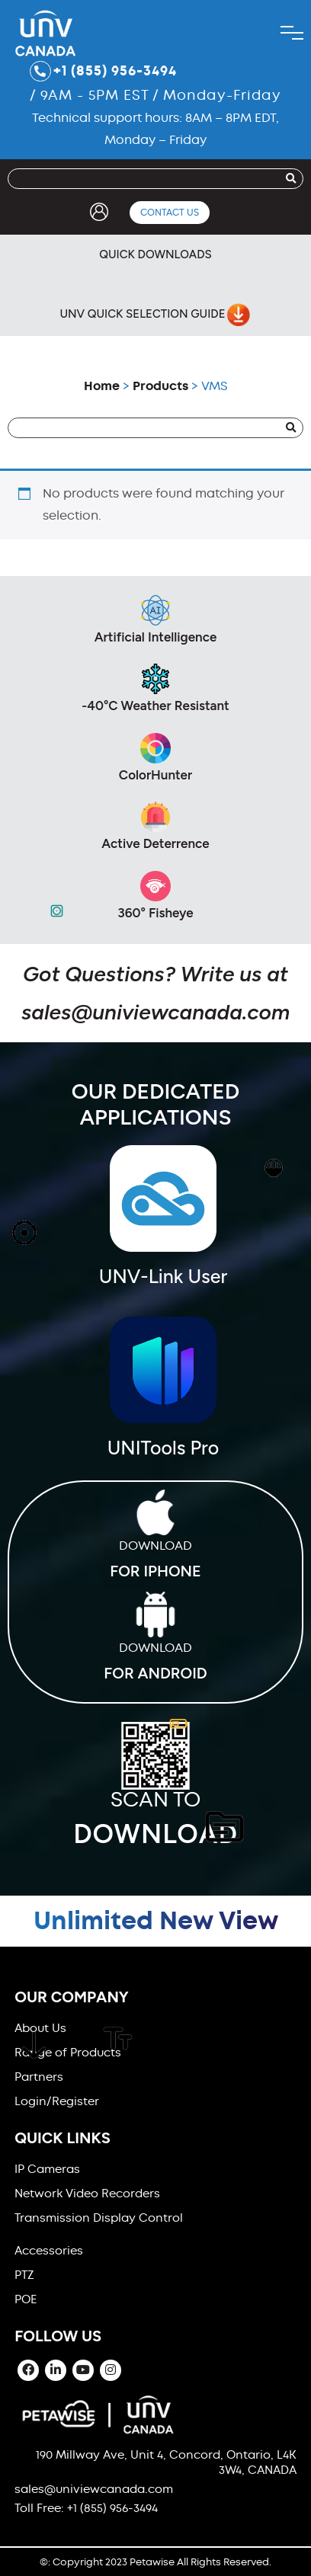 Image resolution: width=311 pixels, height=2576 pixels. I want to click on indicates battery at 50% charge level, so click(178, 1723).